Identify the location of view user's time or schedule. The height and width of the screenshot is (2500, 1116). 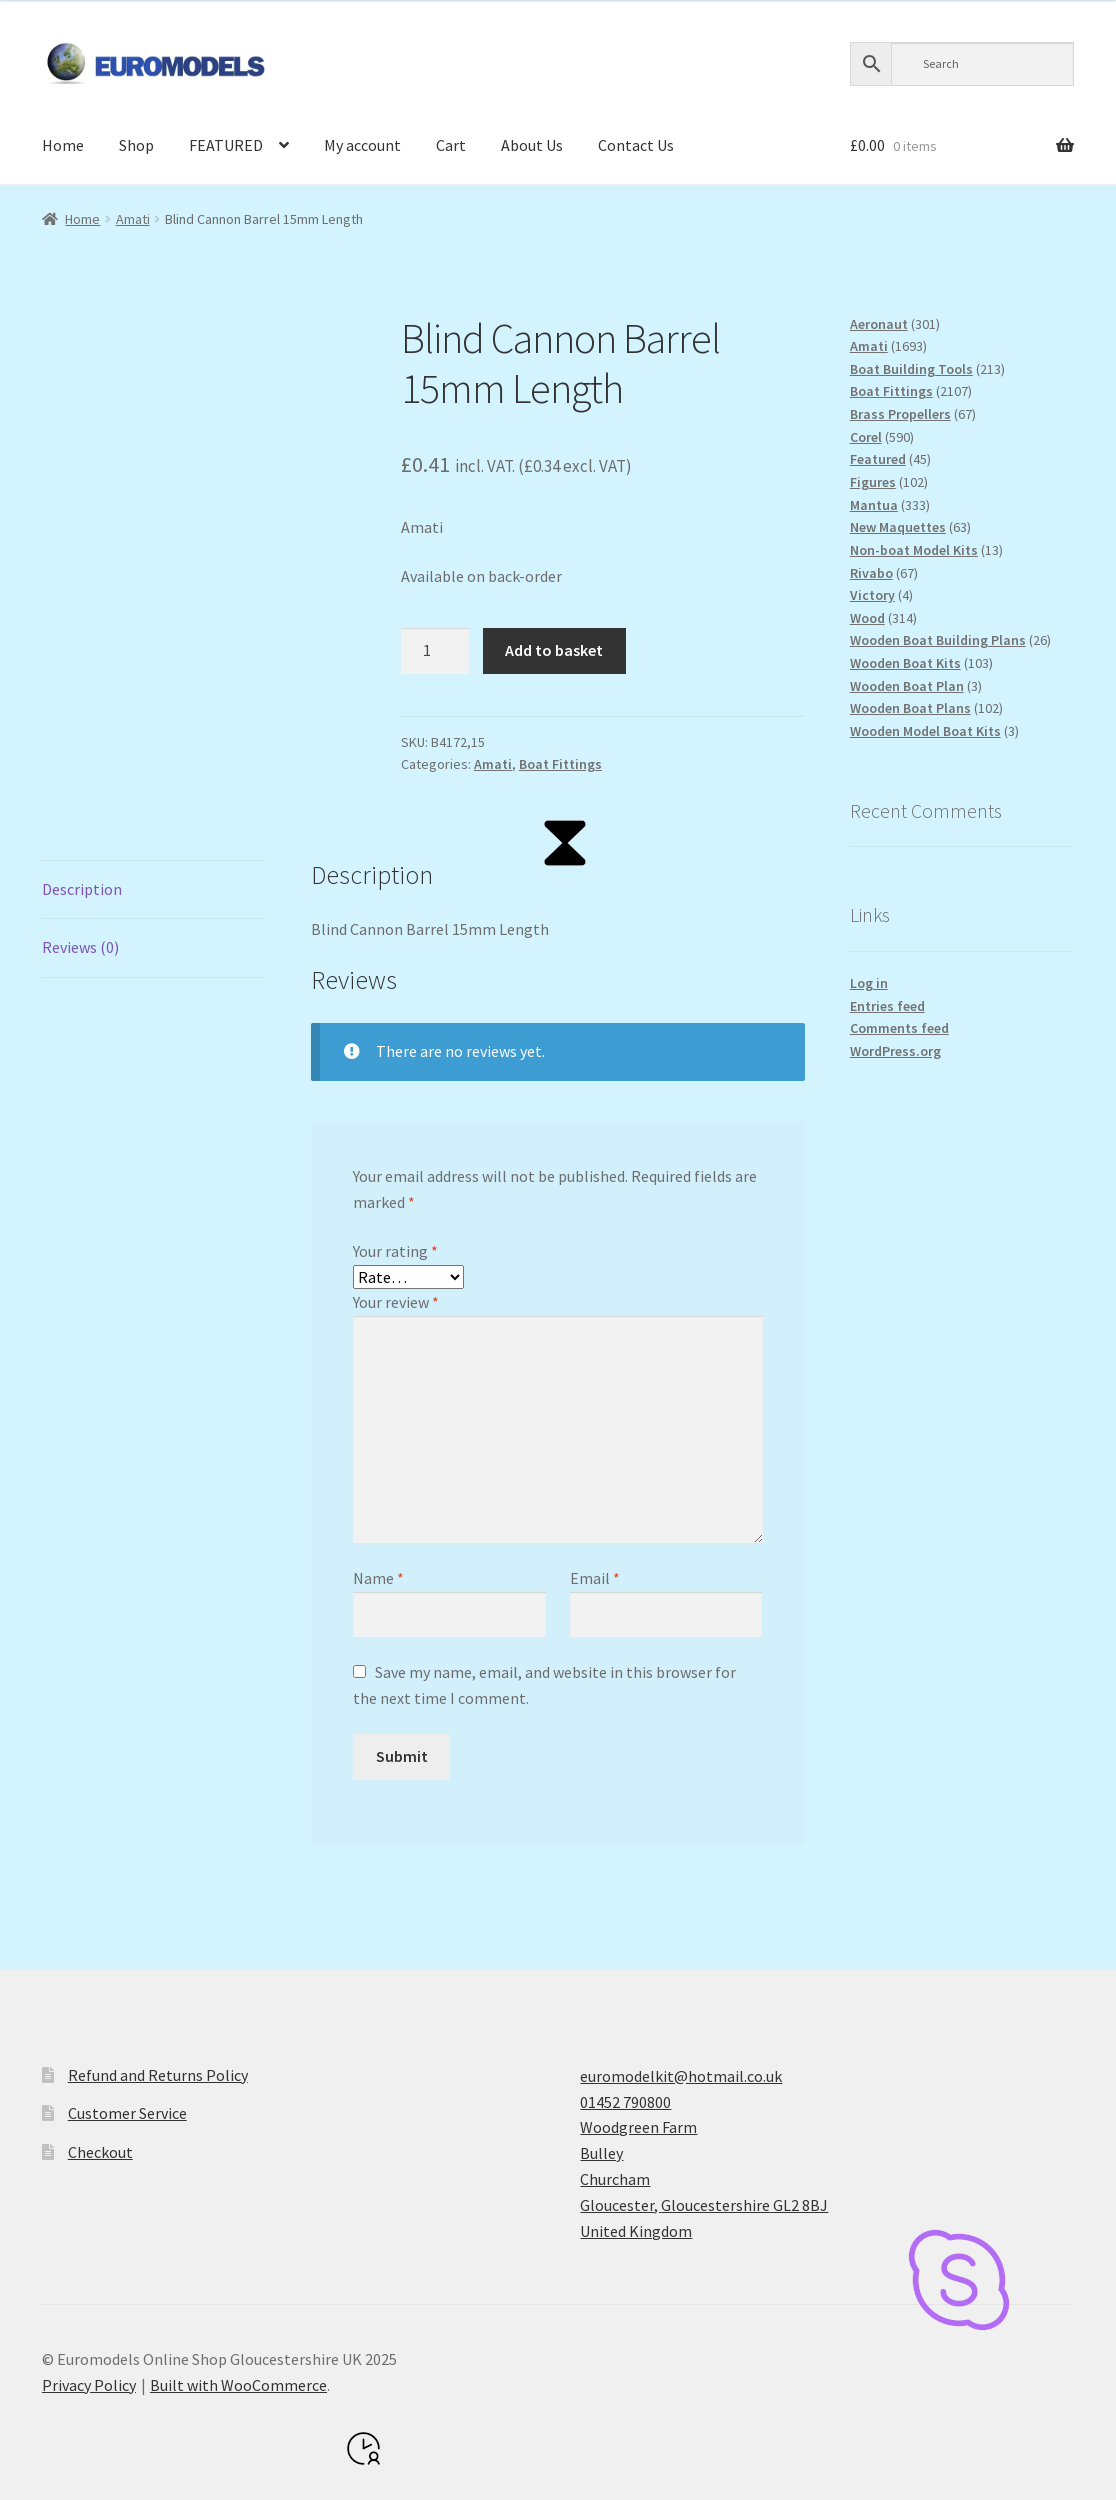
(363, 2448).